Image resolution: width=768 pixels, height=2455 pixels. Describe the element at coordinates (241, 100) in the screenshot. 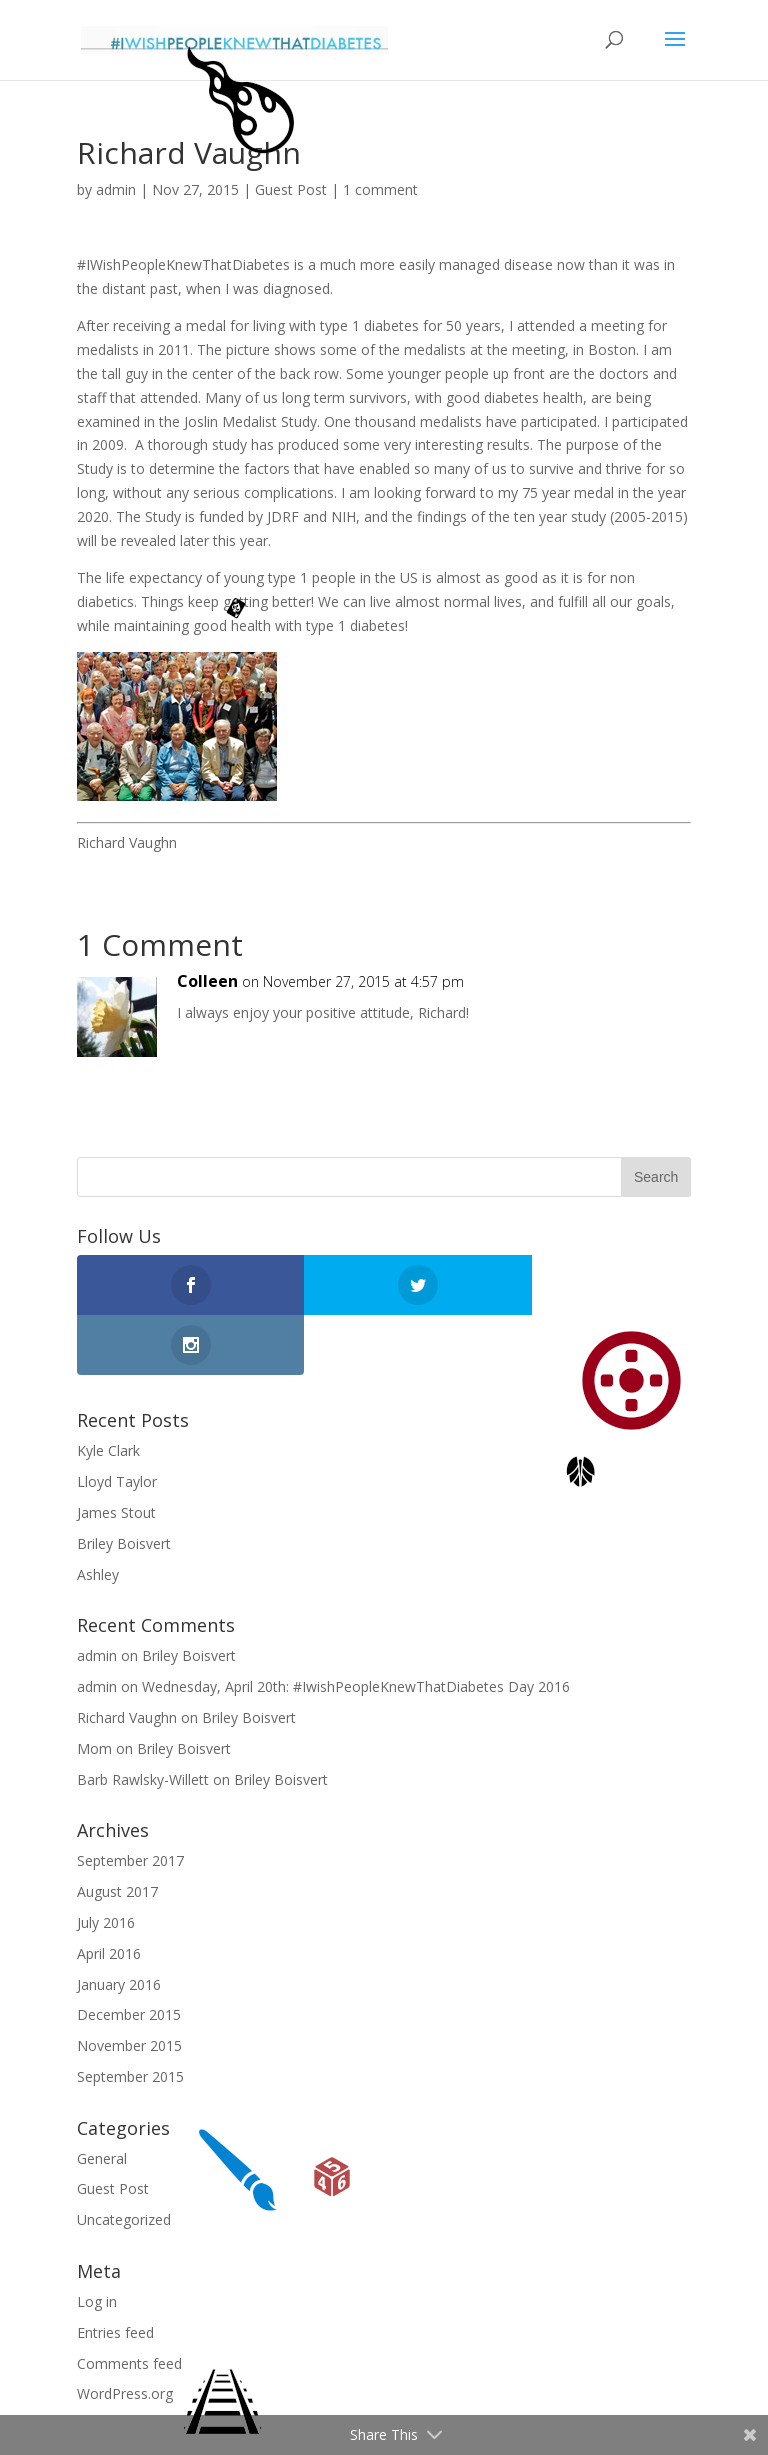

I see `cast a plasma or energy attack` at that location.